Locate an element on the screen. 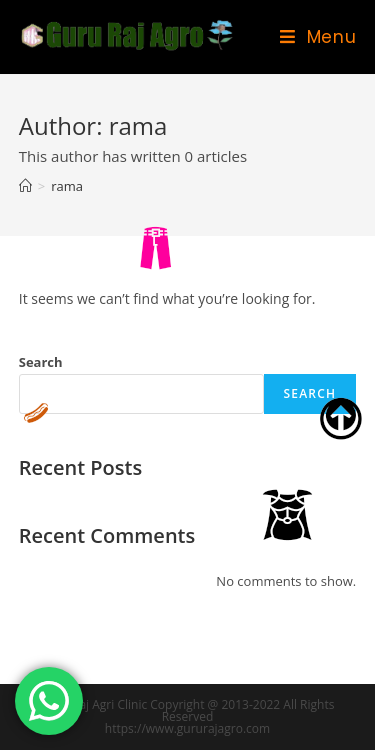 The image size is (375, 750). browse pants or bottoms in a clothing app is located at coordinates (155, 248).